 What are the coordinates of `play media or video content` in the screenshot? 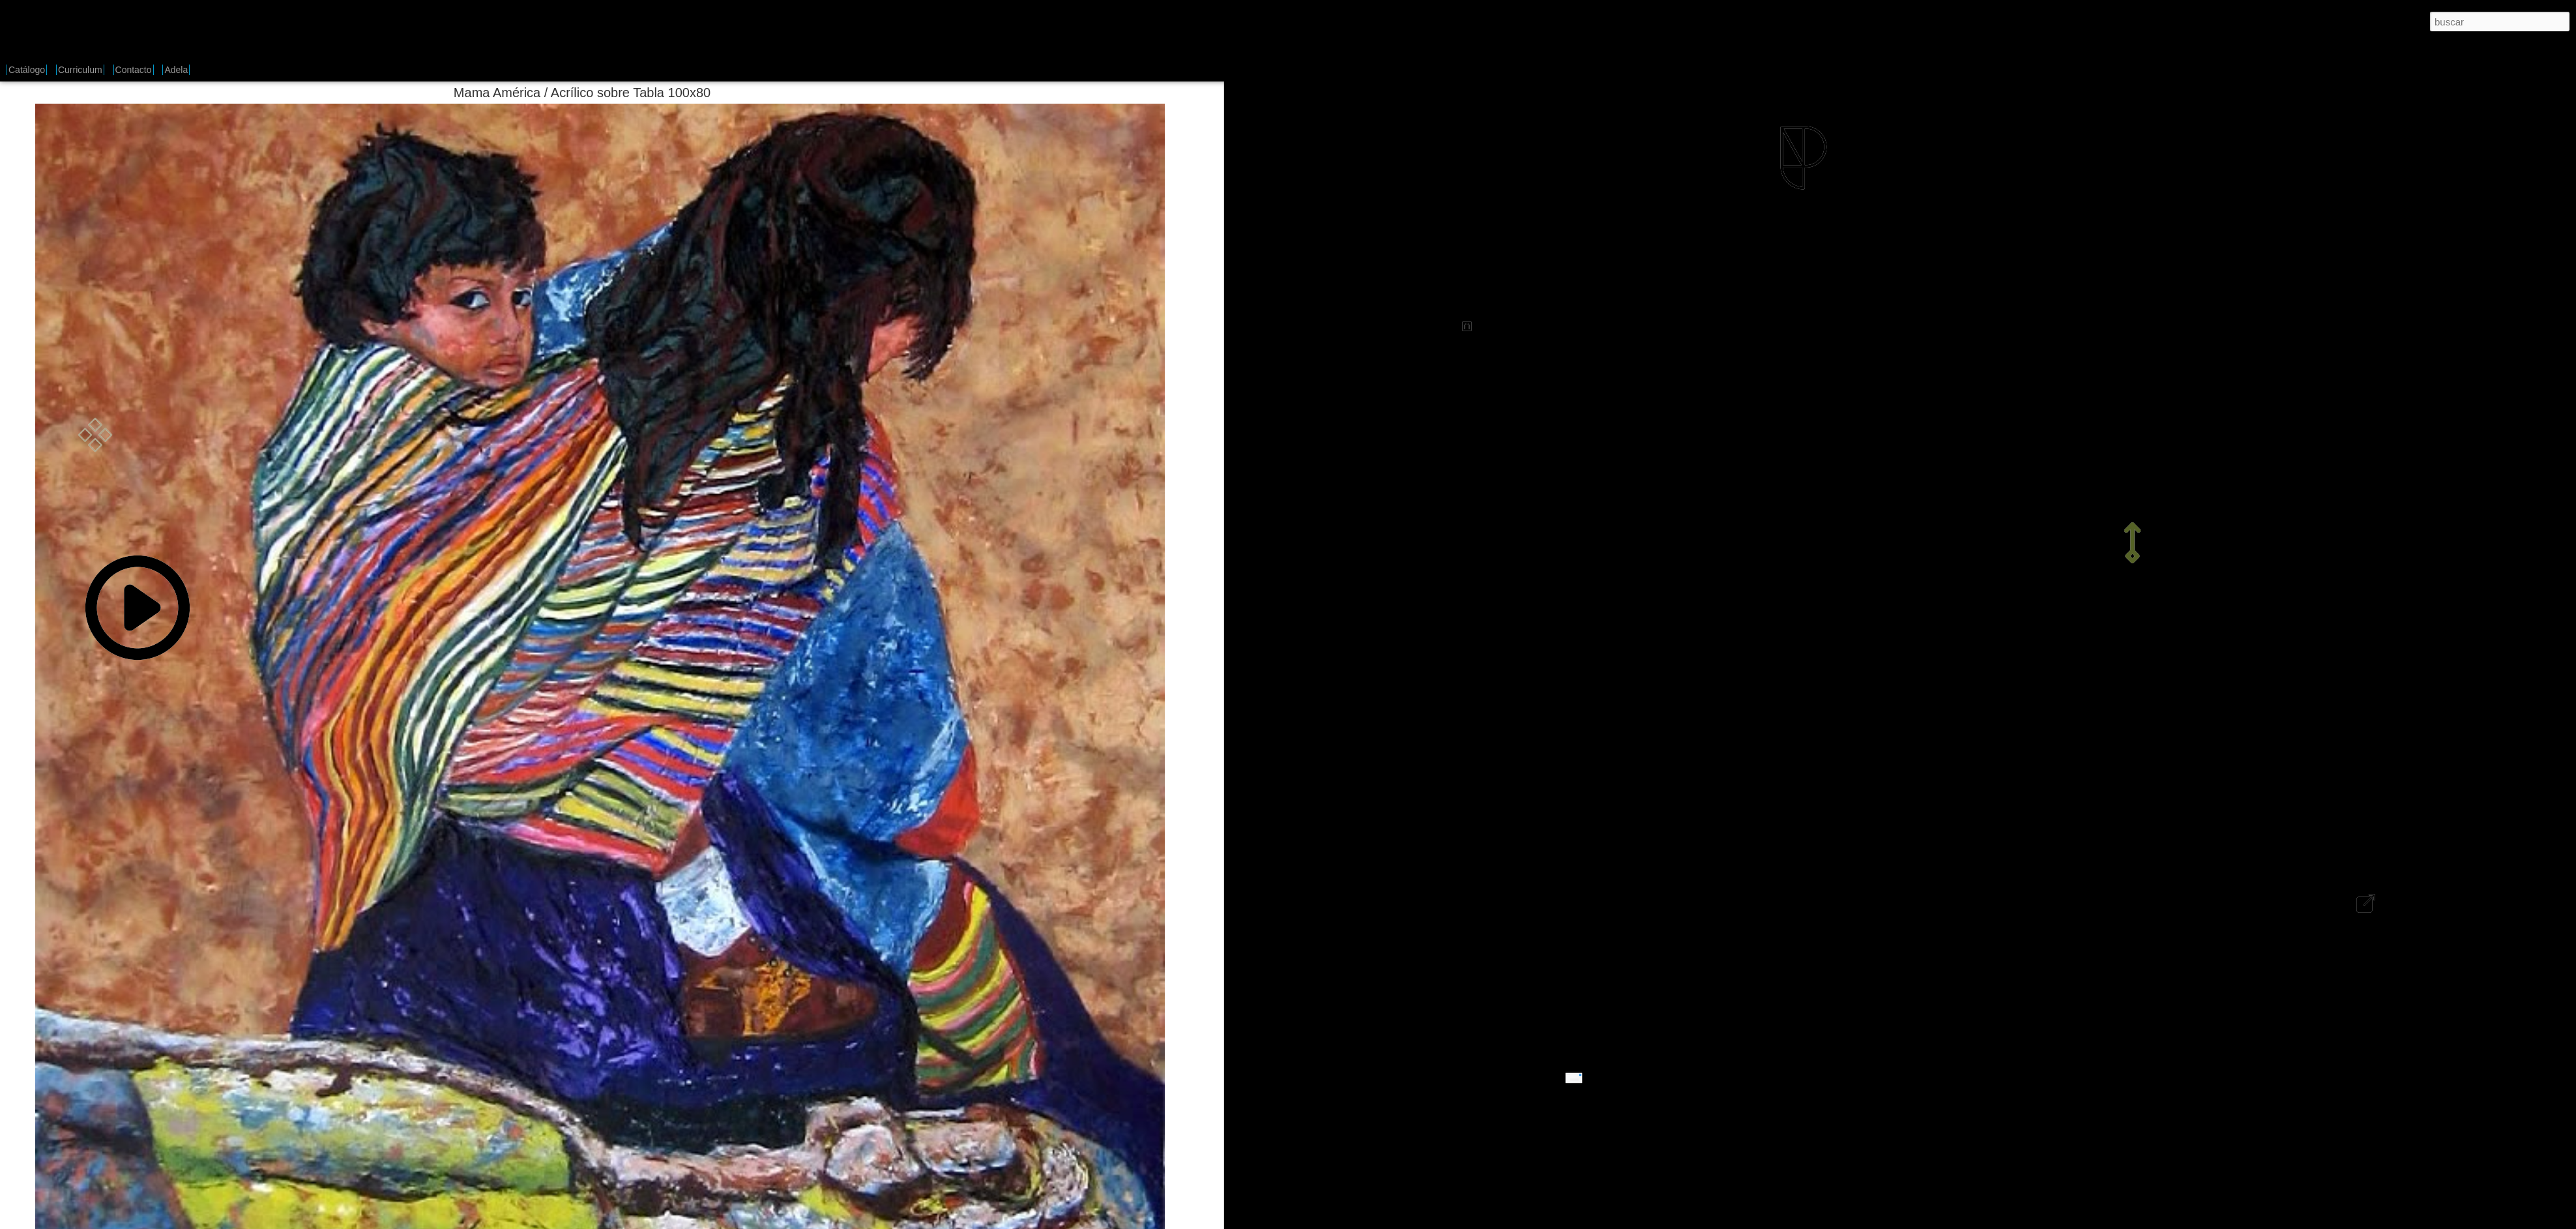 It's located at (138, 608).